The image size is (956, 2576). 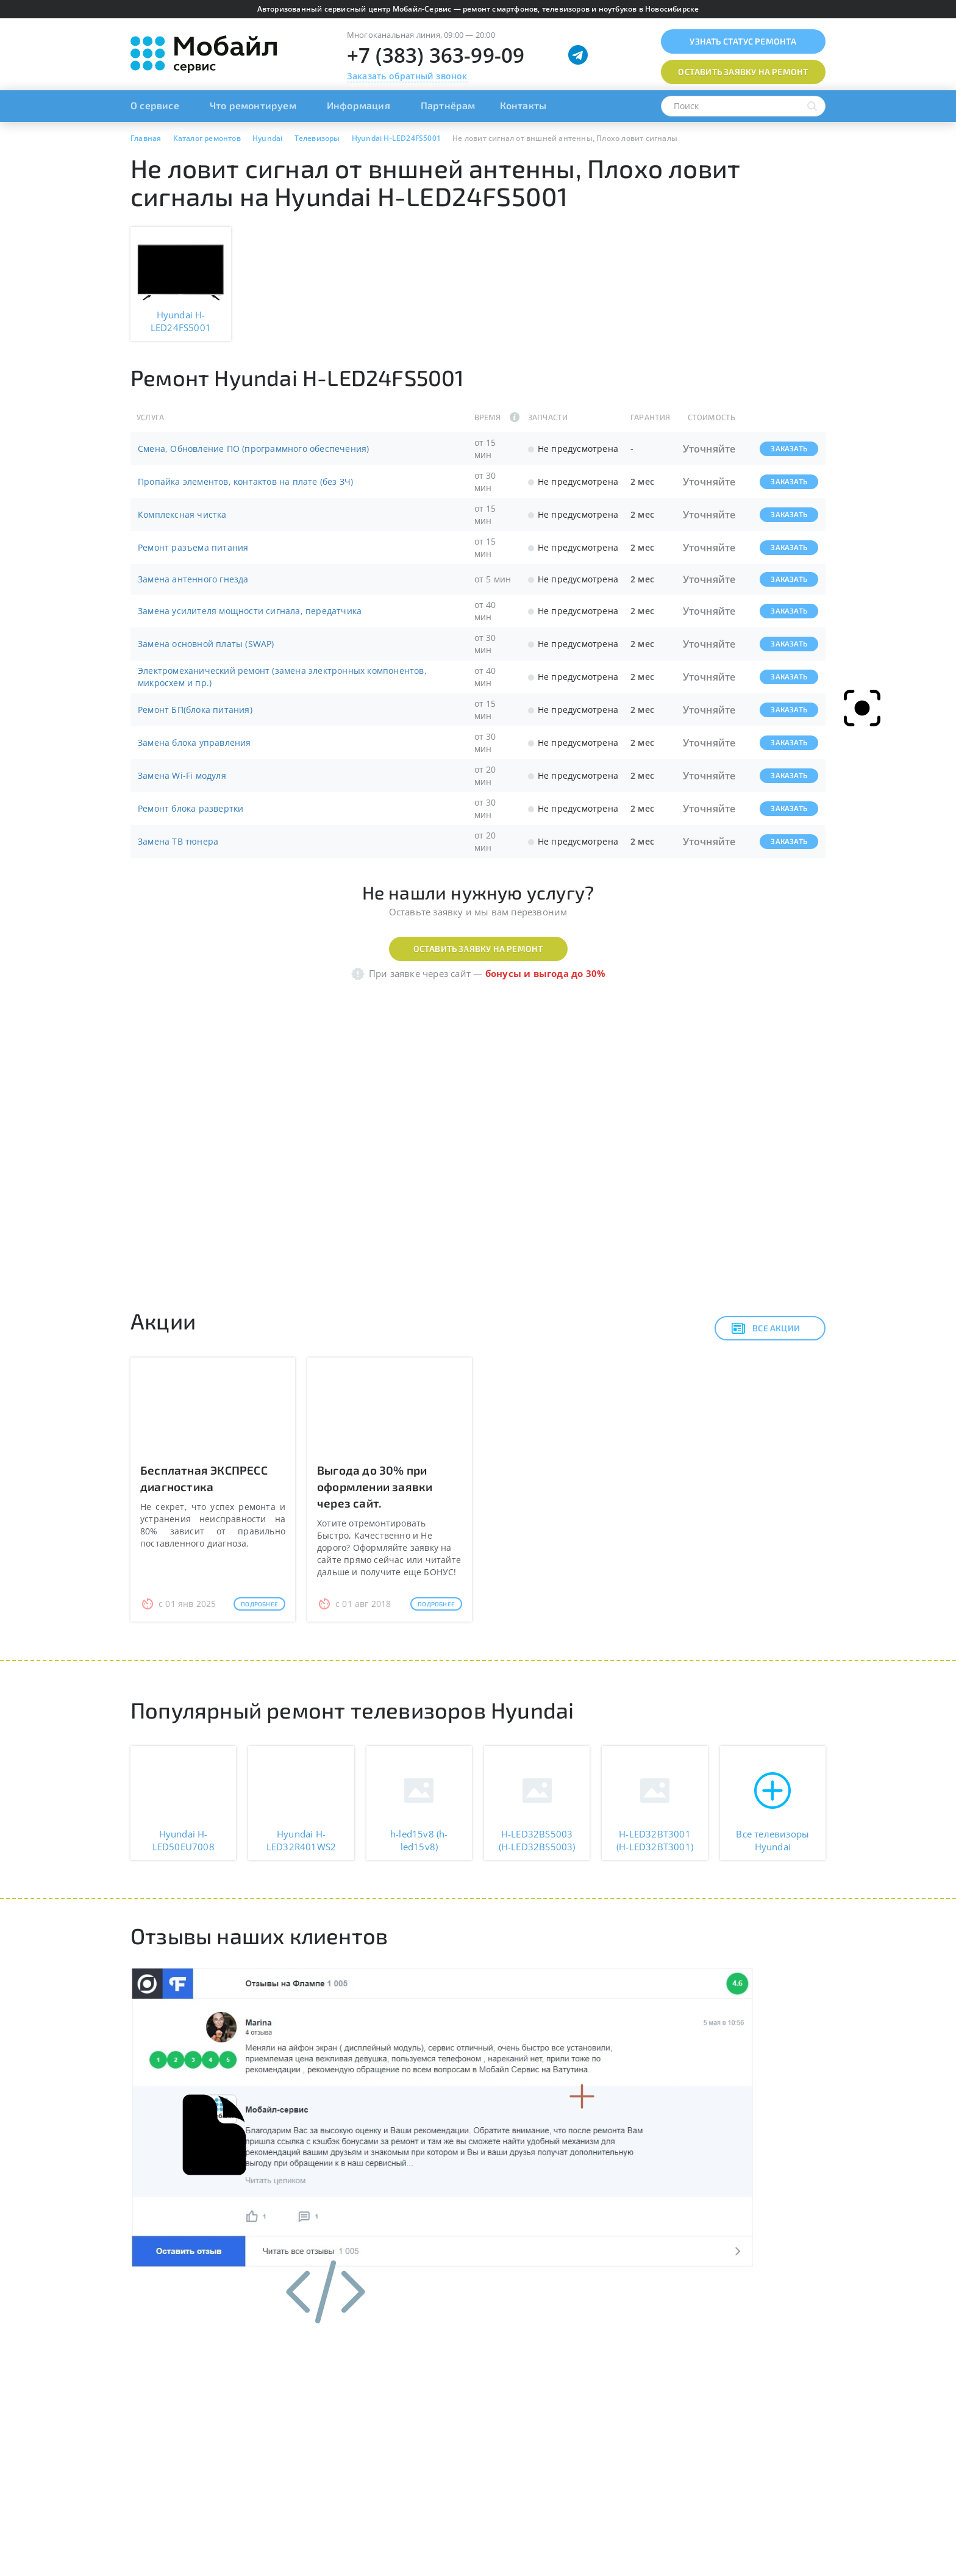 I want to click on view document or file, so click(x=214, y=2134).